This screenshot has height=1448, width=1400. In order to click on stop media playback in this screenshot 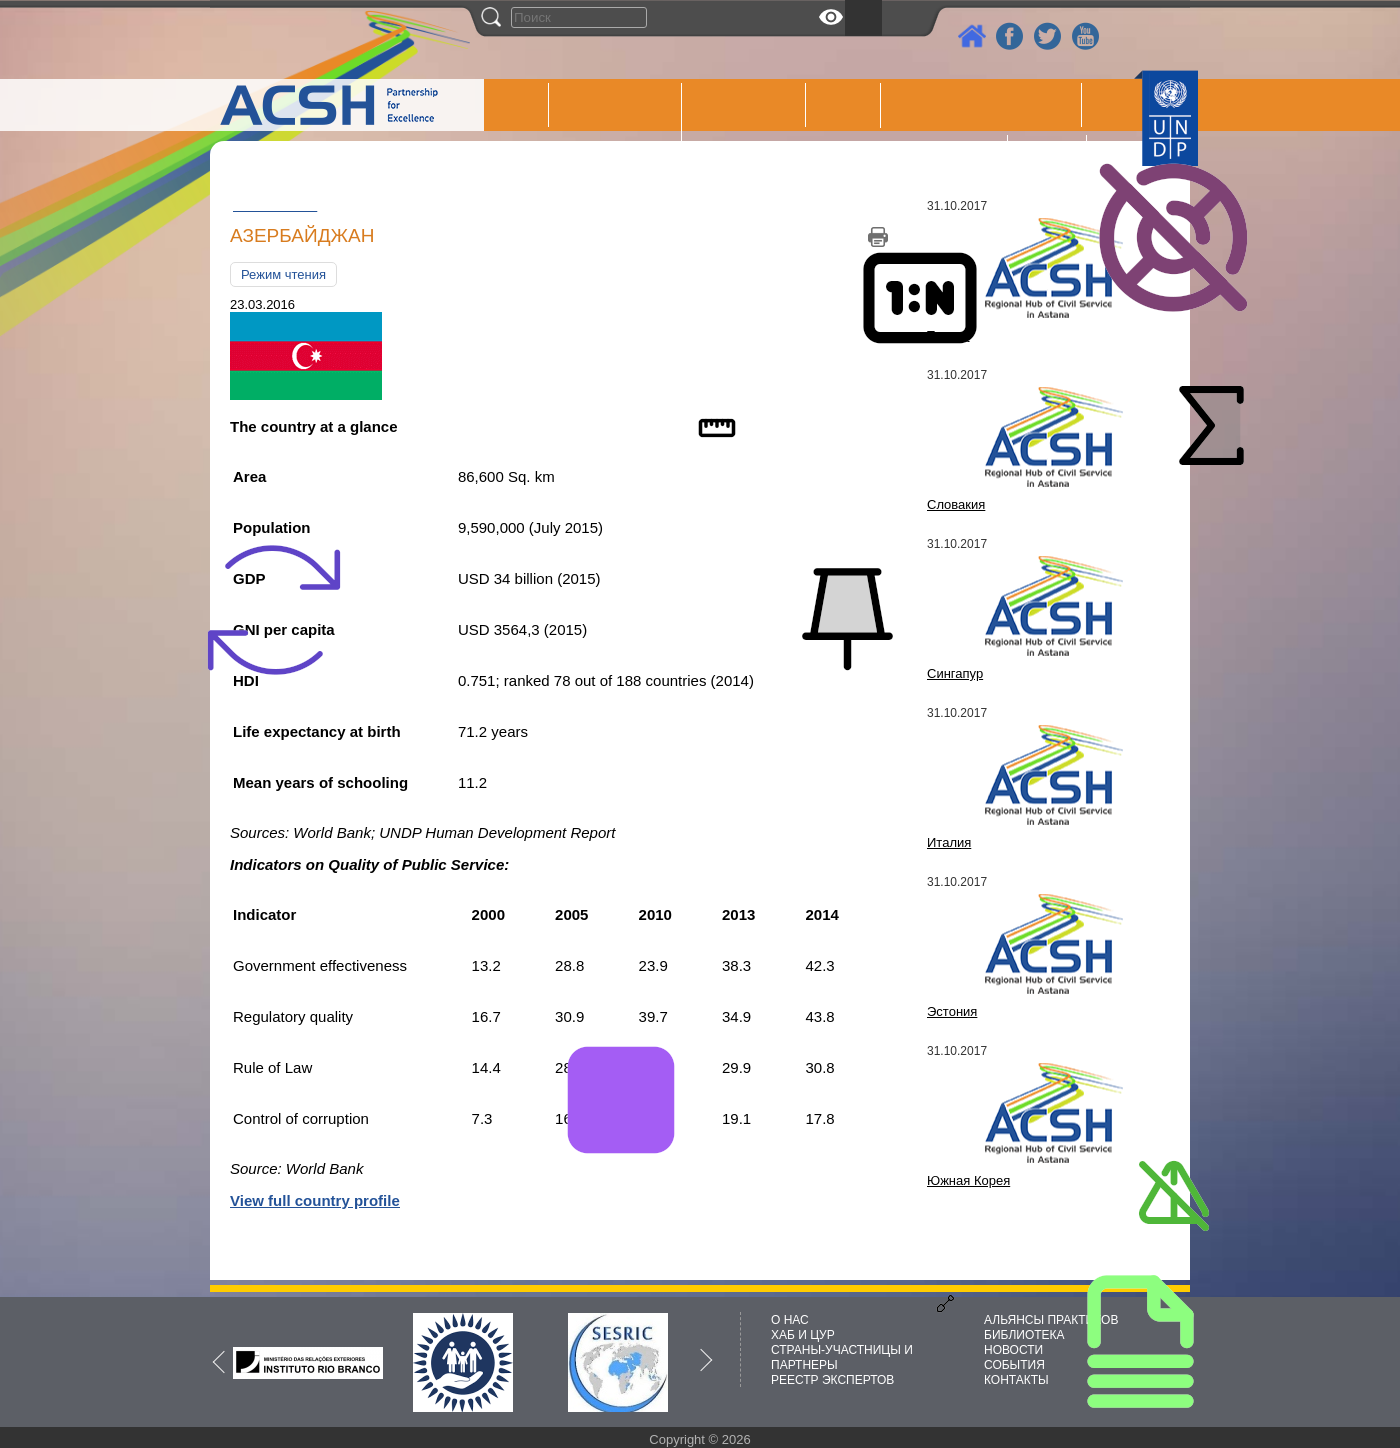, I will do `click(621, 1100)`.